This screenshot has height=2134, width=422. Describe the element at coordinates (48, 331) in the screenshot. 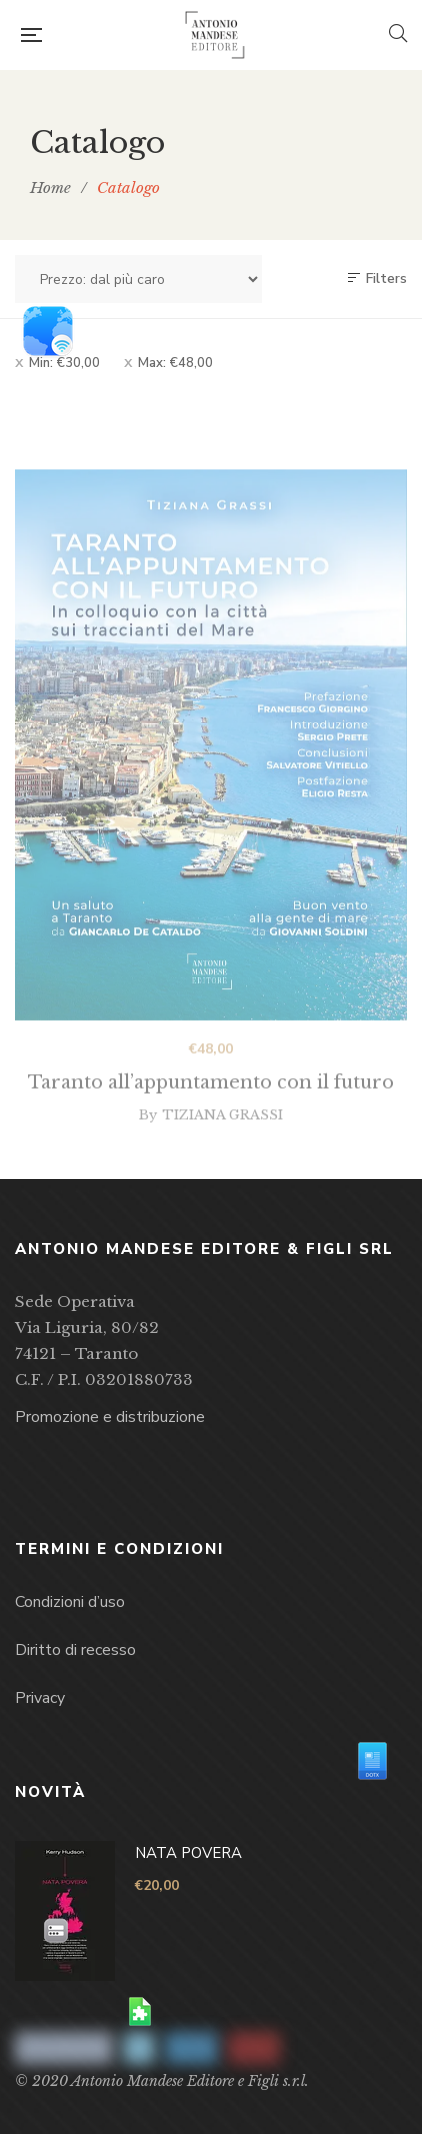

I see `open knemo network monitoring app` at that location.